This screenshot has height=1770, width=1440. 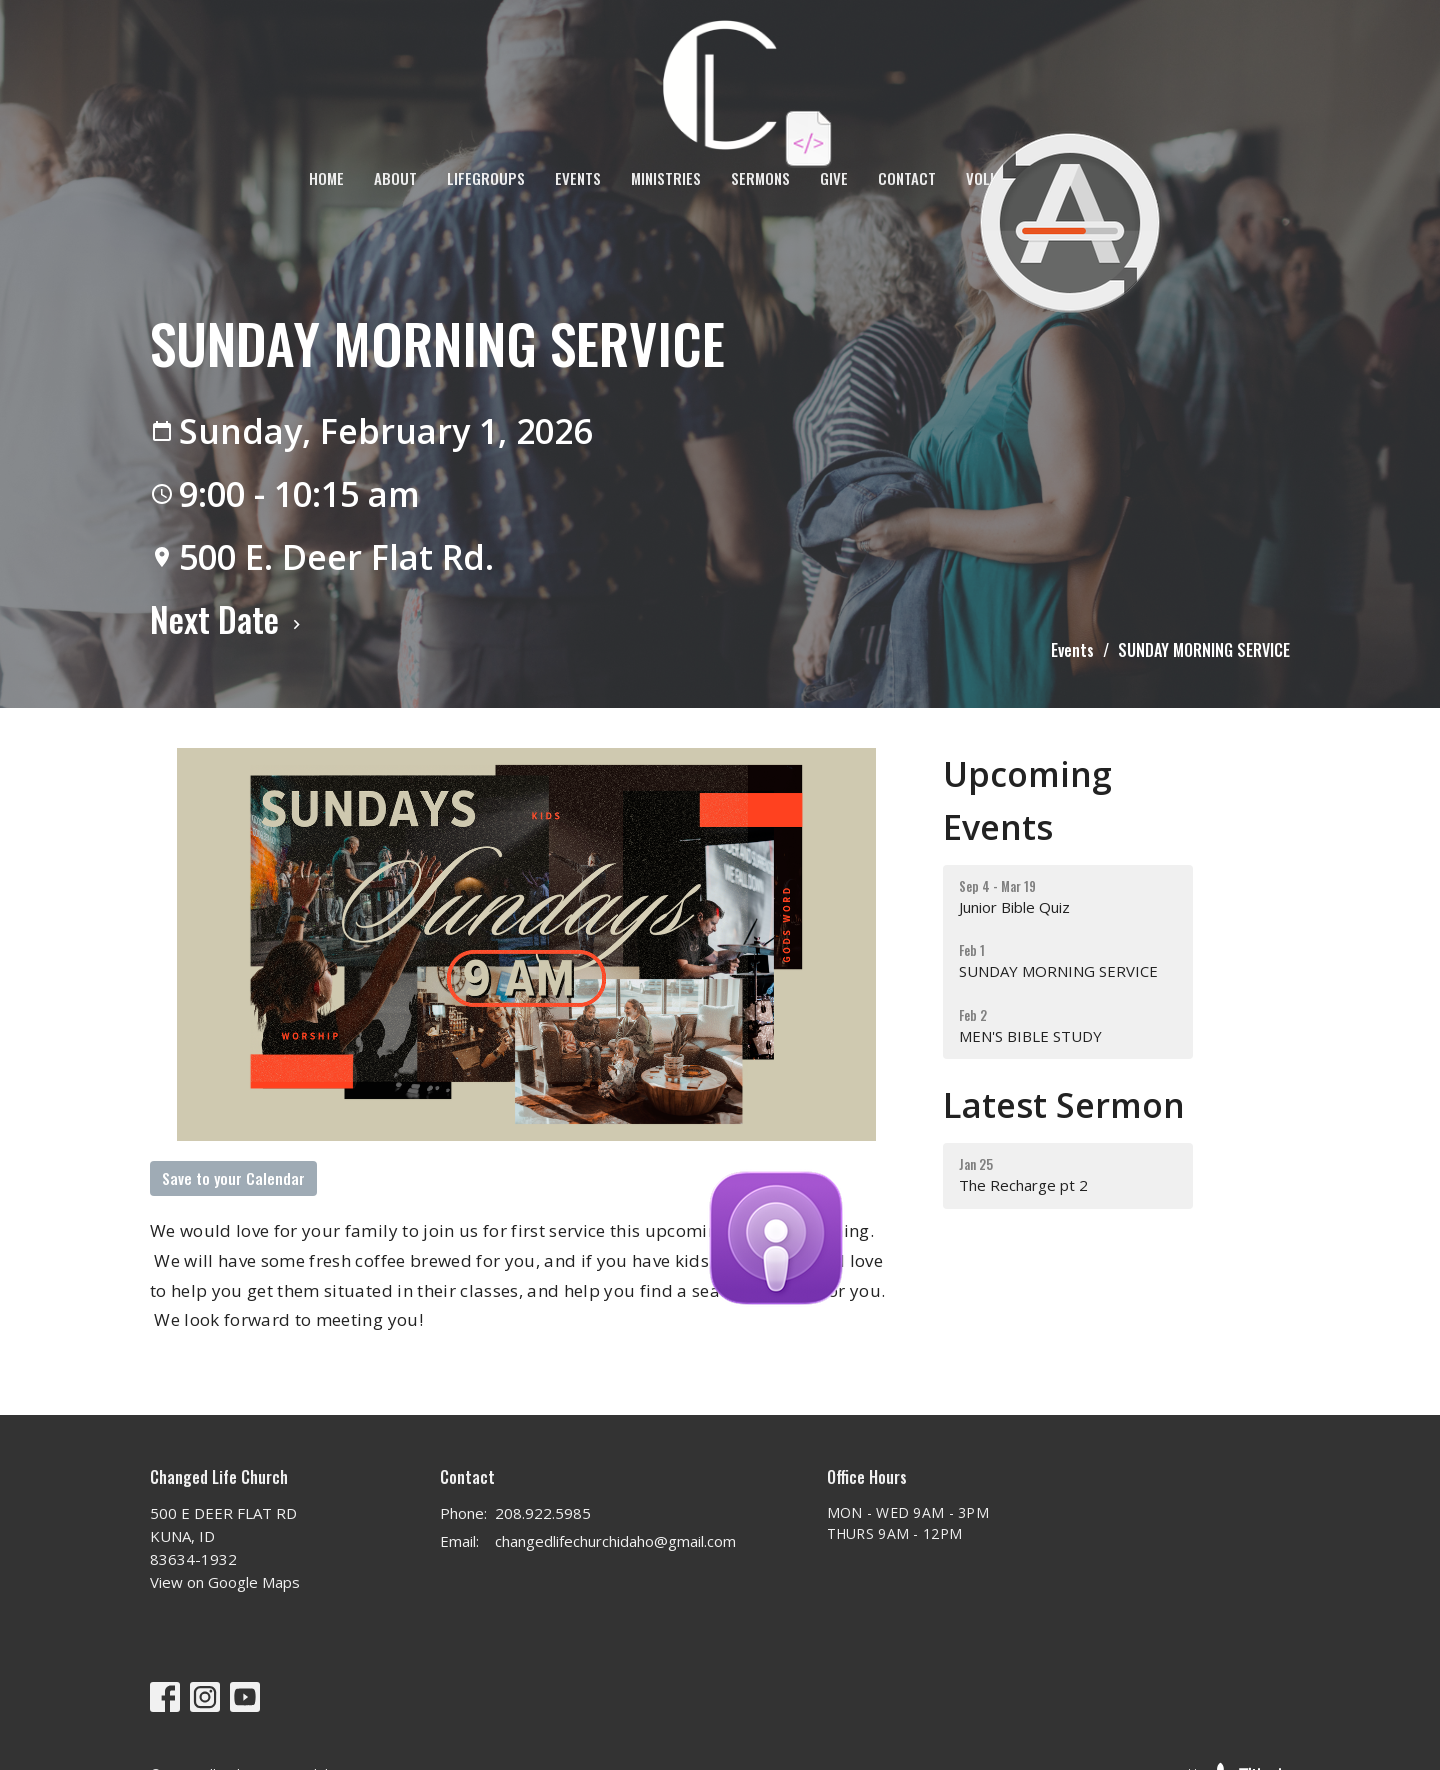 I want to click on an XML or markup file, so click(x=808, y=138).